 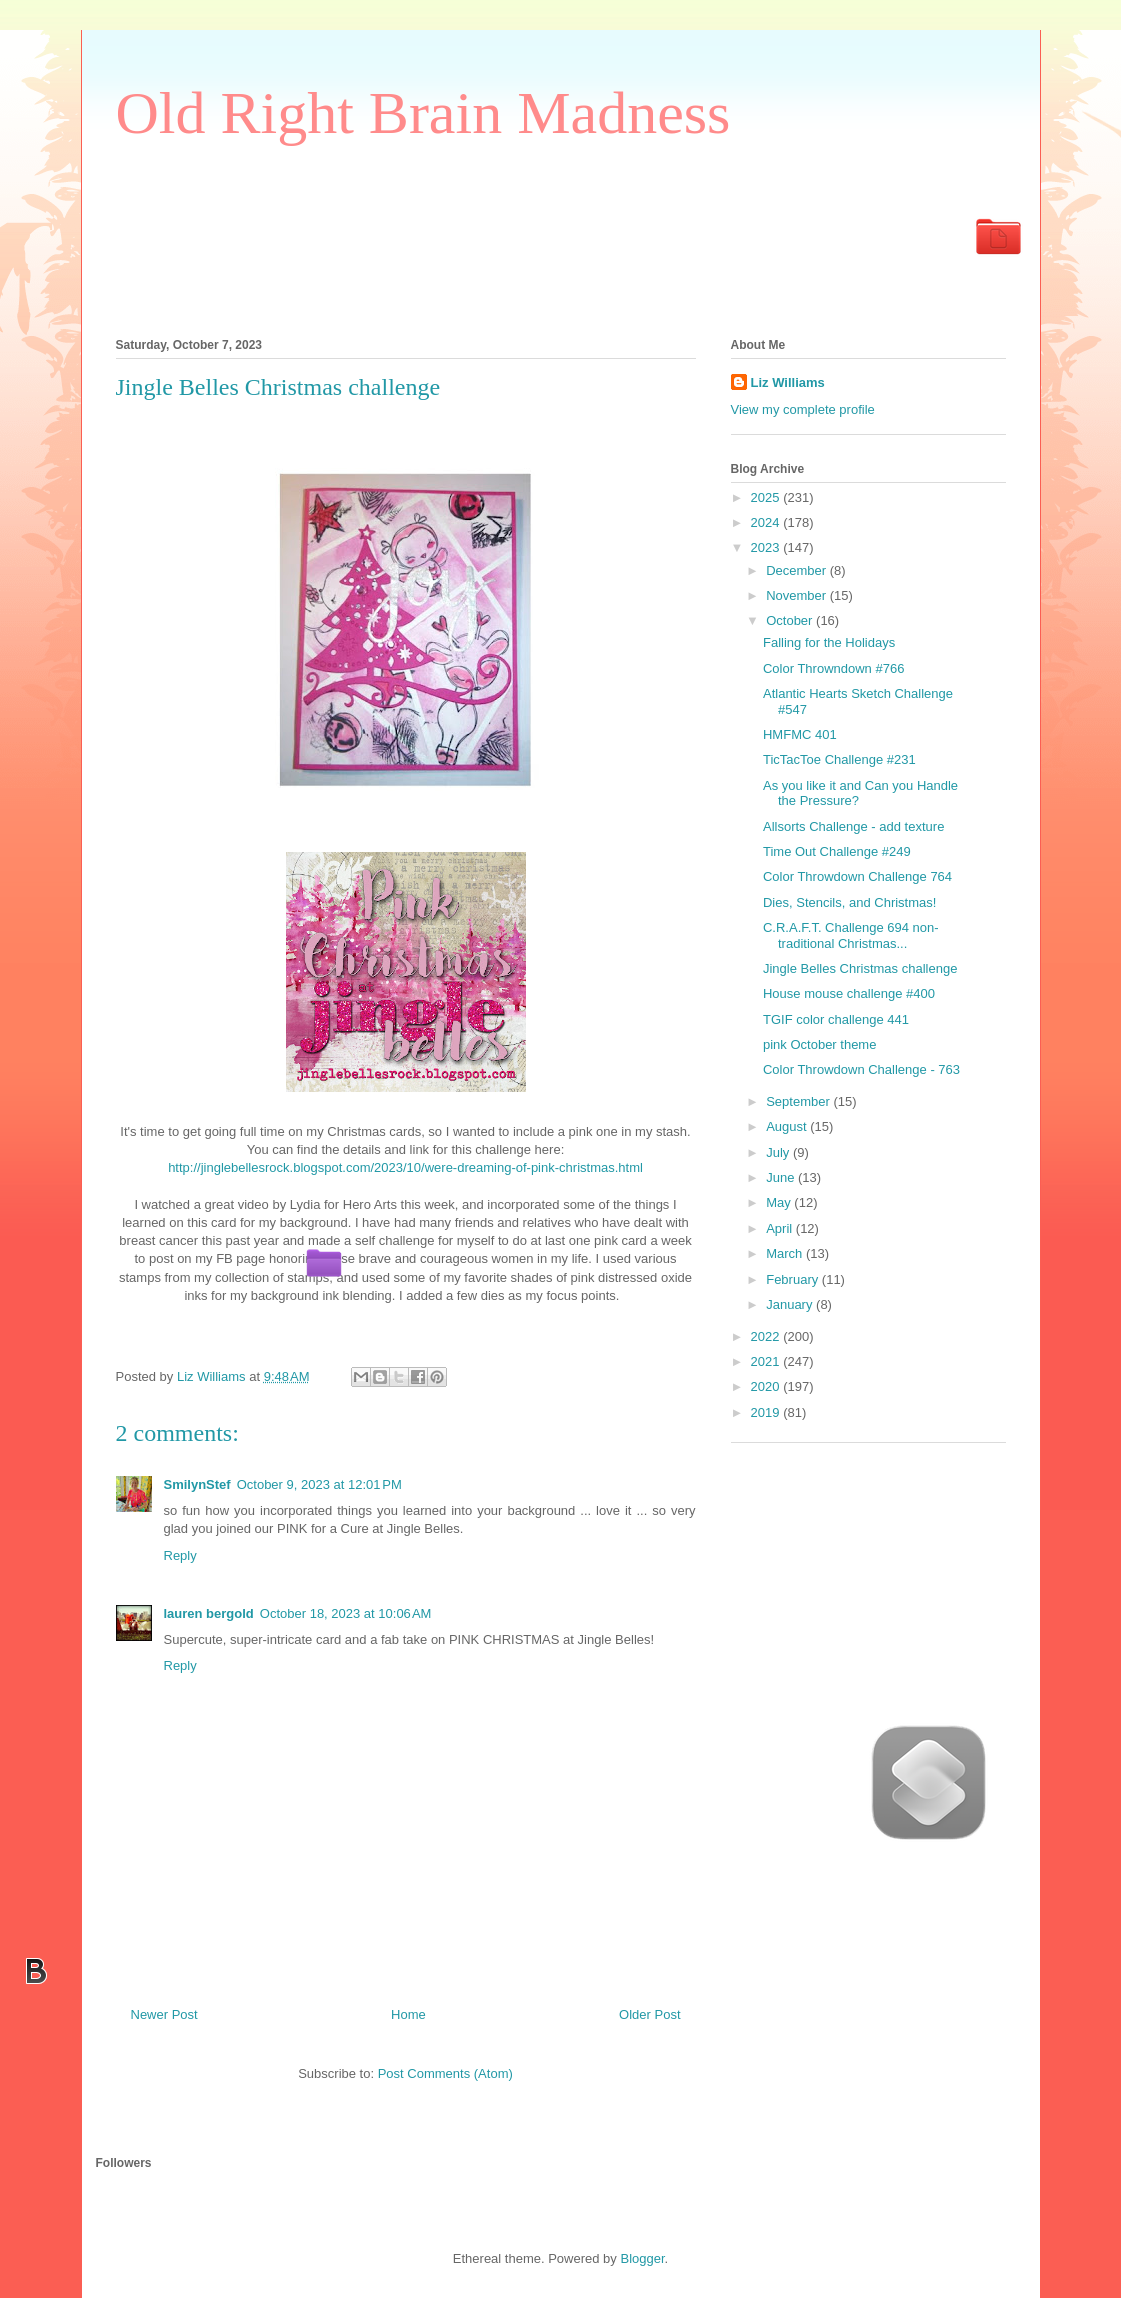 I want to click on open your documents folder, so click(x=998, y=236).